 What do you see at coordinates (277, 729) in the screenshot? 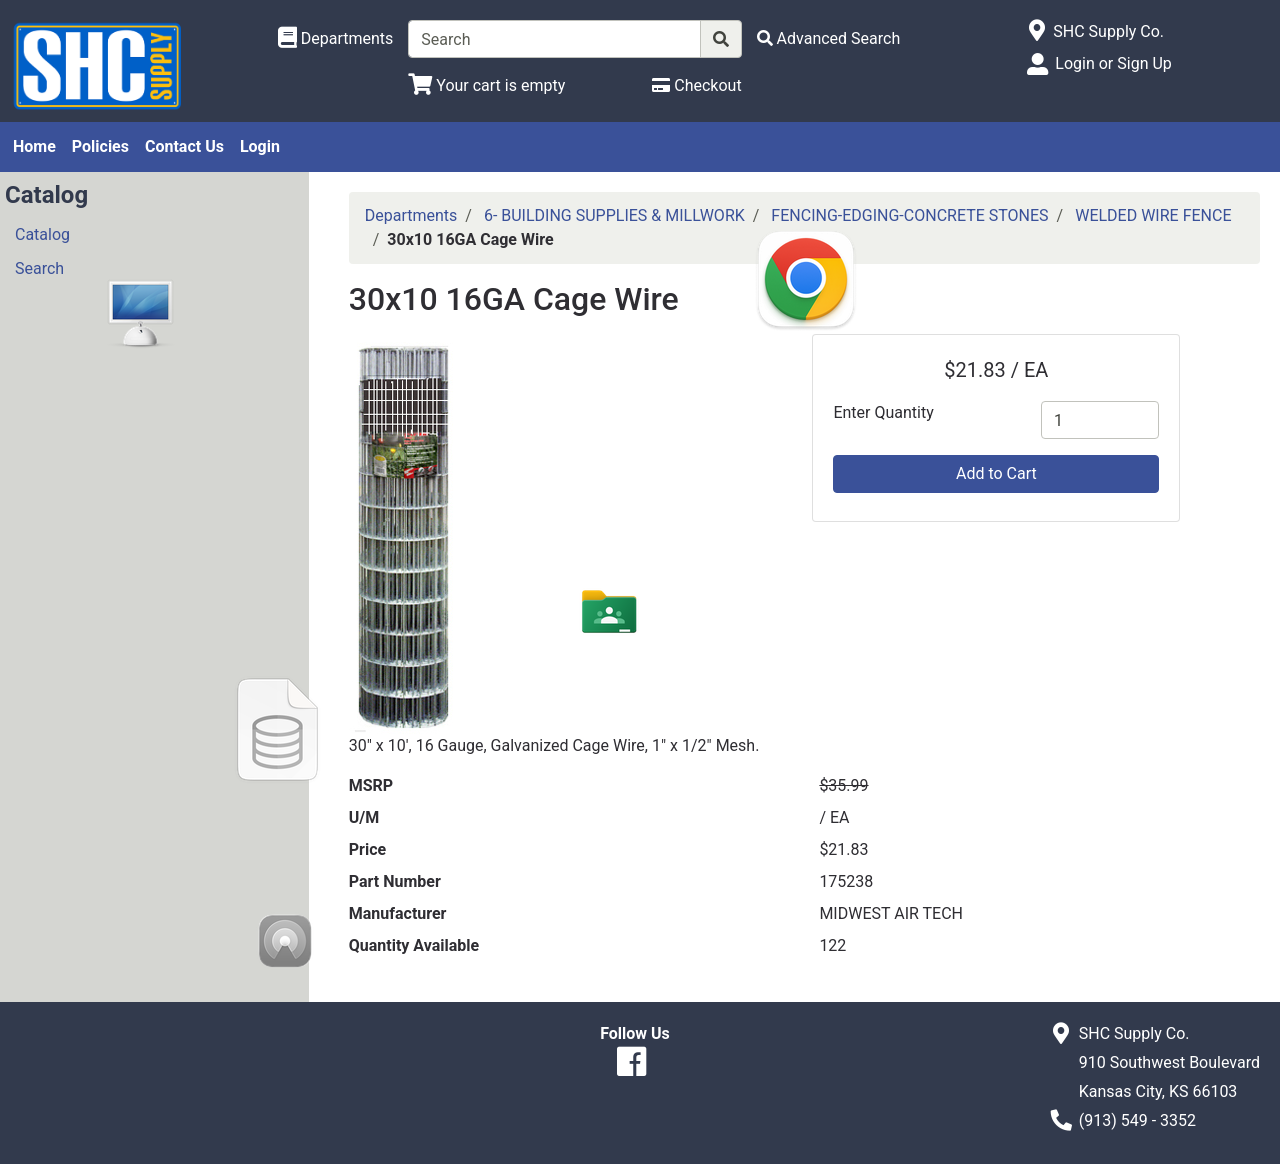
I see `sql database file` at bounding box center [277, 729].